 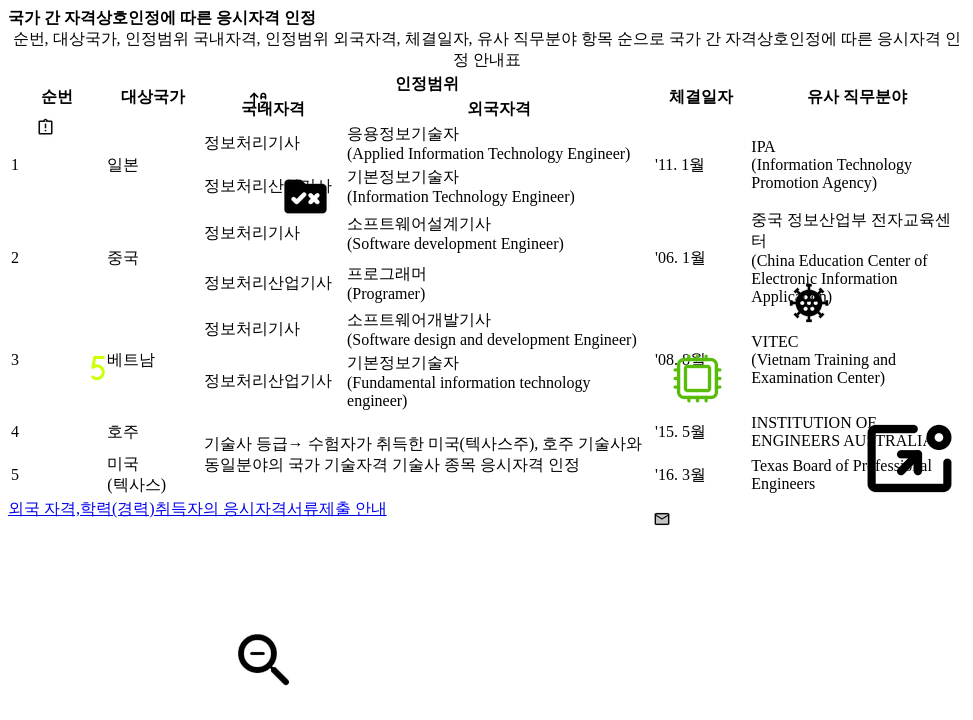 What do you see at coordinates (305, 196) in the screenshot?
I see `folder containing validated and rejected items` at bounding box center [305, 196].